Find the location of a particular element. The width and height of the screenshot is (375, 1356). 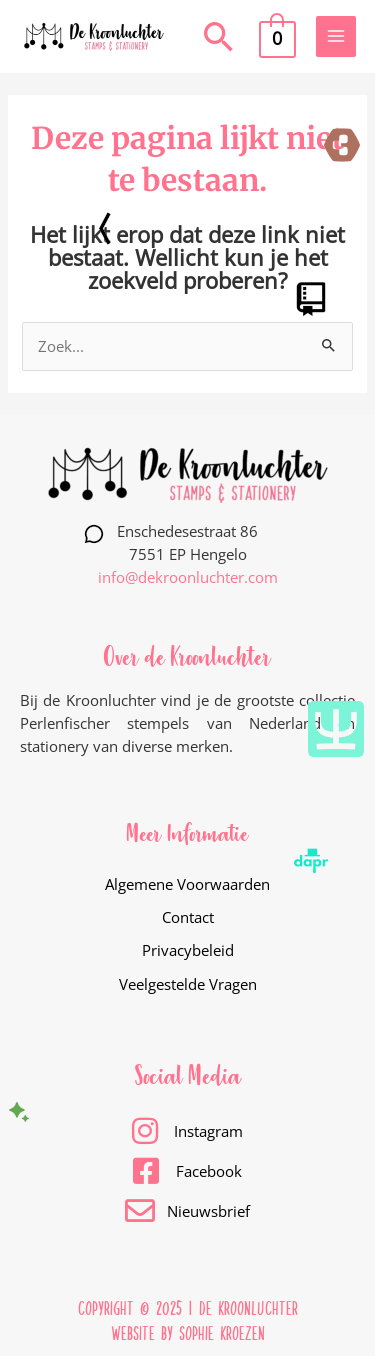

open chat or messaging is located at coordinates (94, 534).